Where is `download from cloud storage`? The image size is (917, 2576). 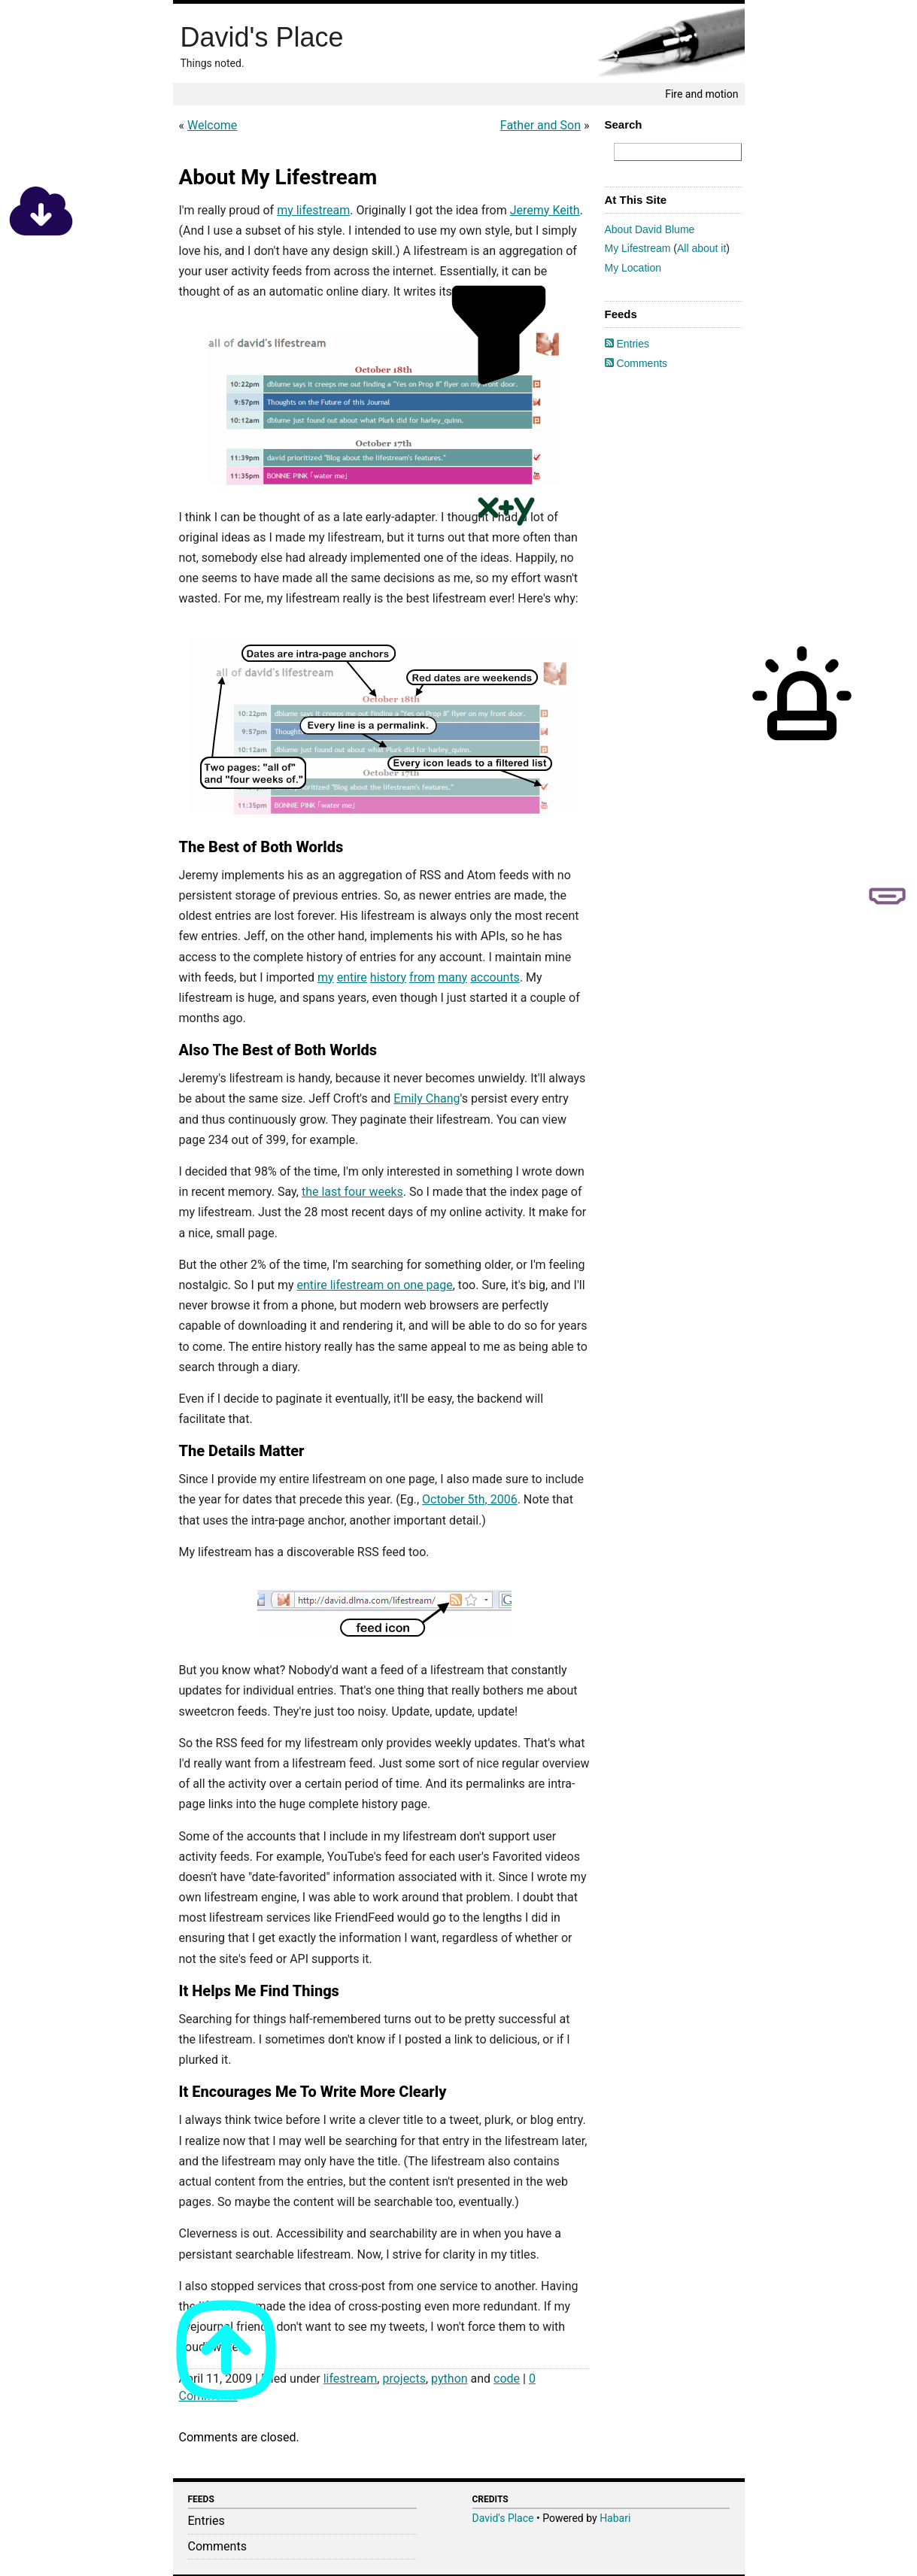
download from cloud storage is located at coordinates (41, 211).